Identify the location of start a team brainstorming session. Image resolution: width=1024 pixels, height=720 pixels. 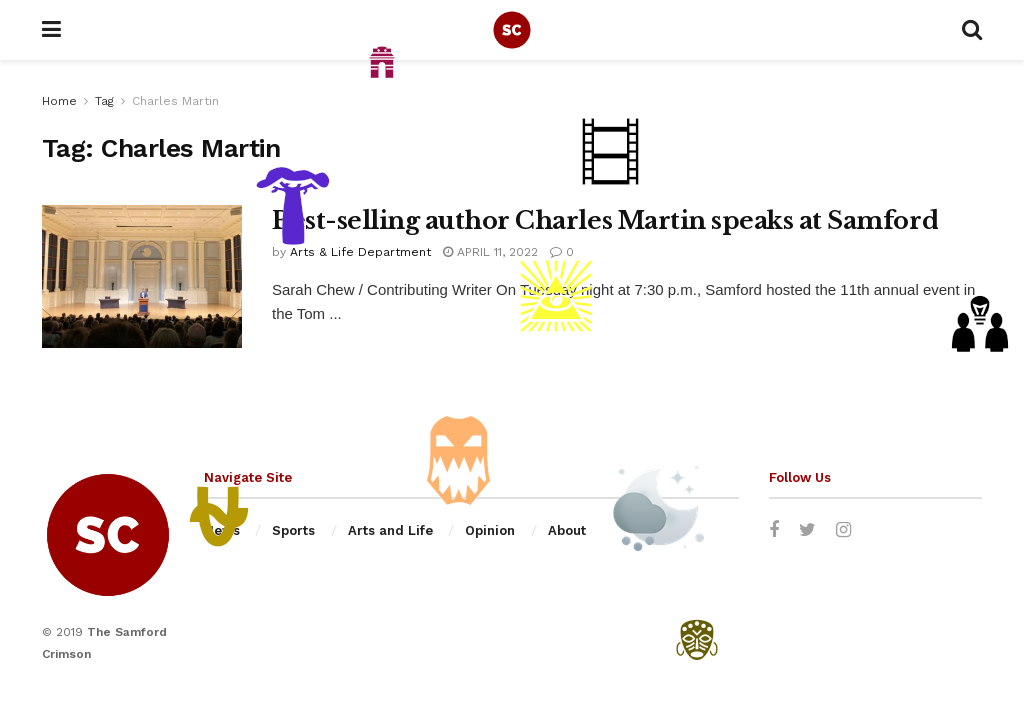
(980, 324).